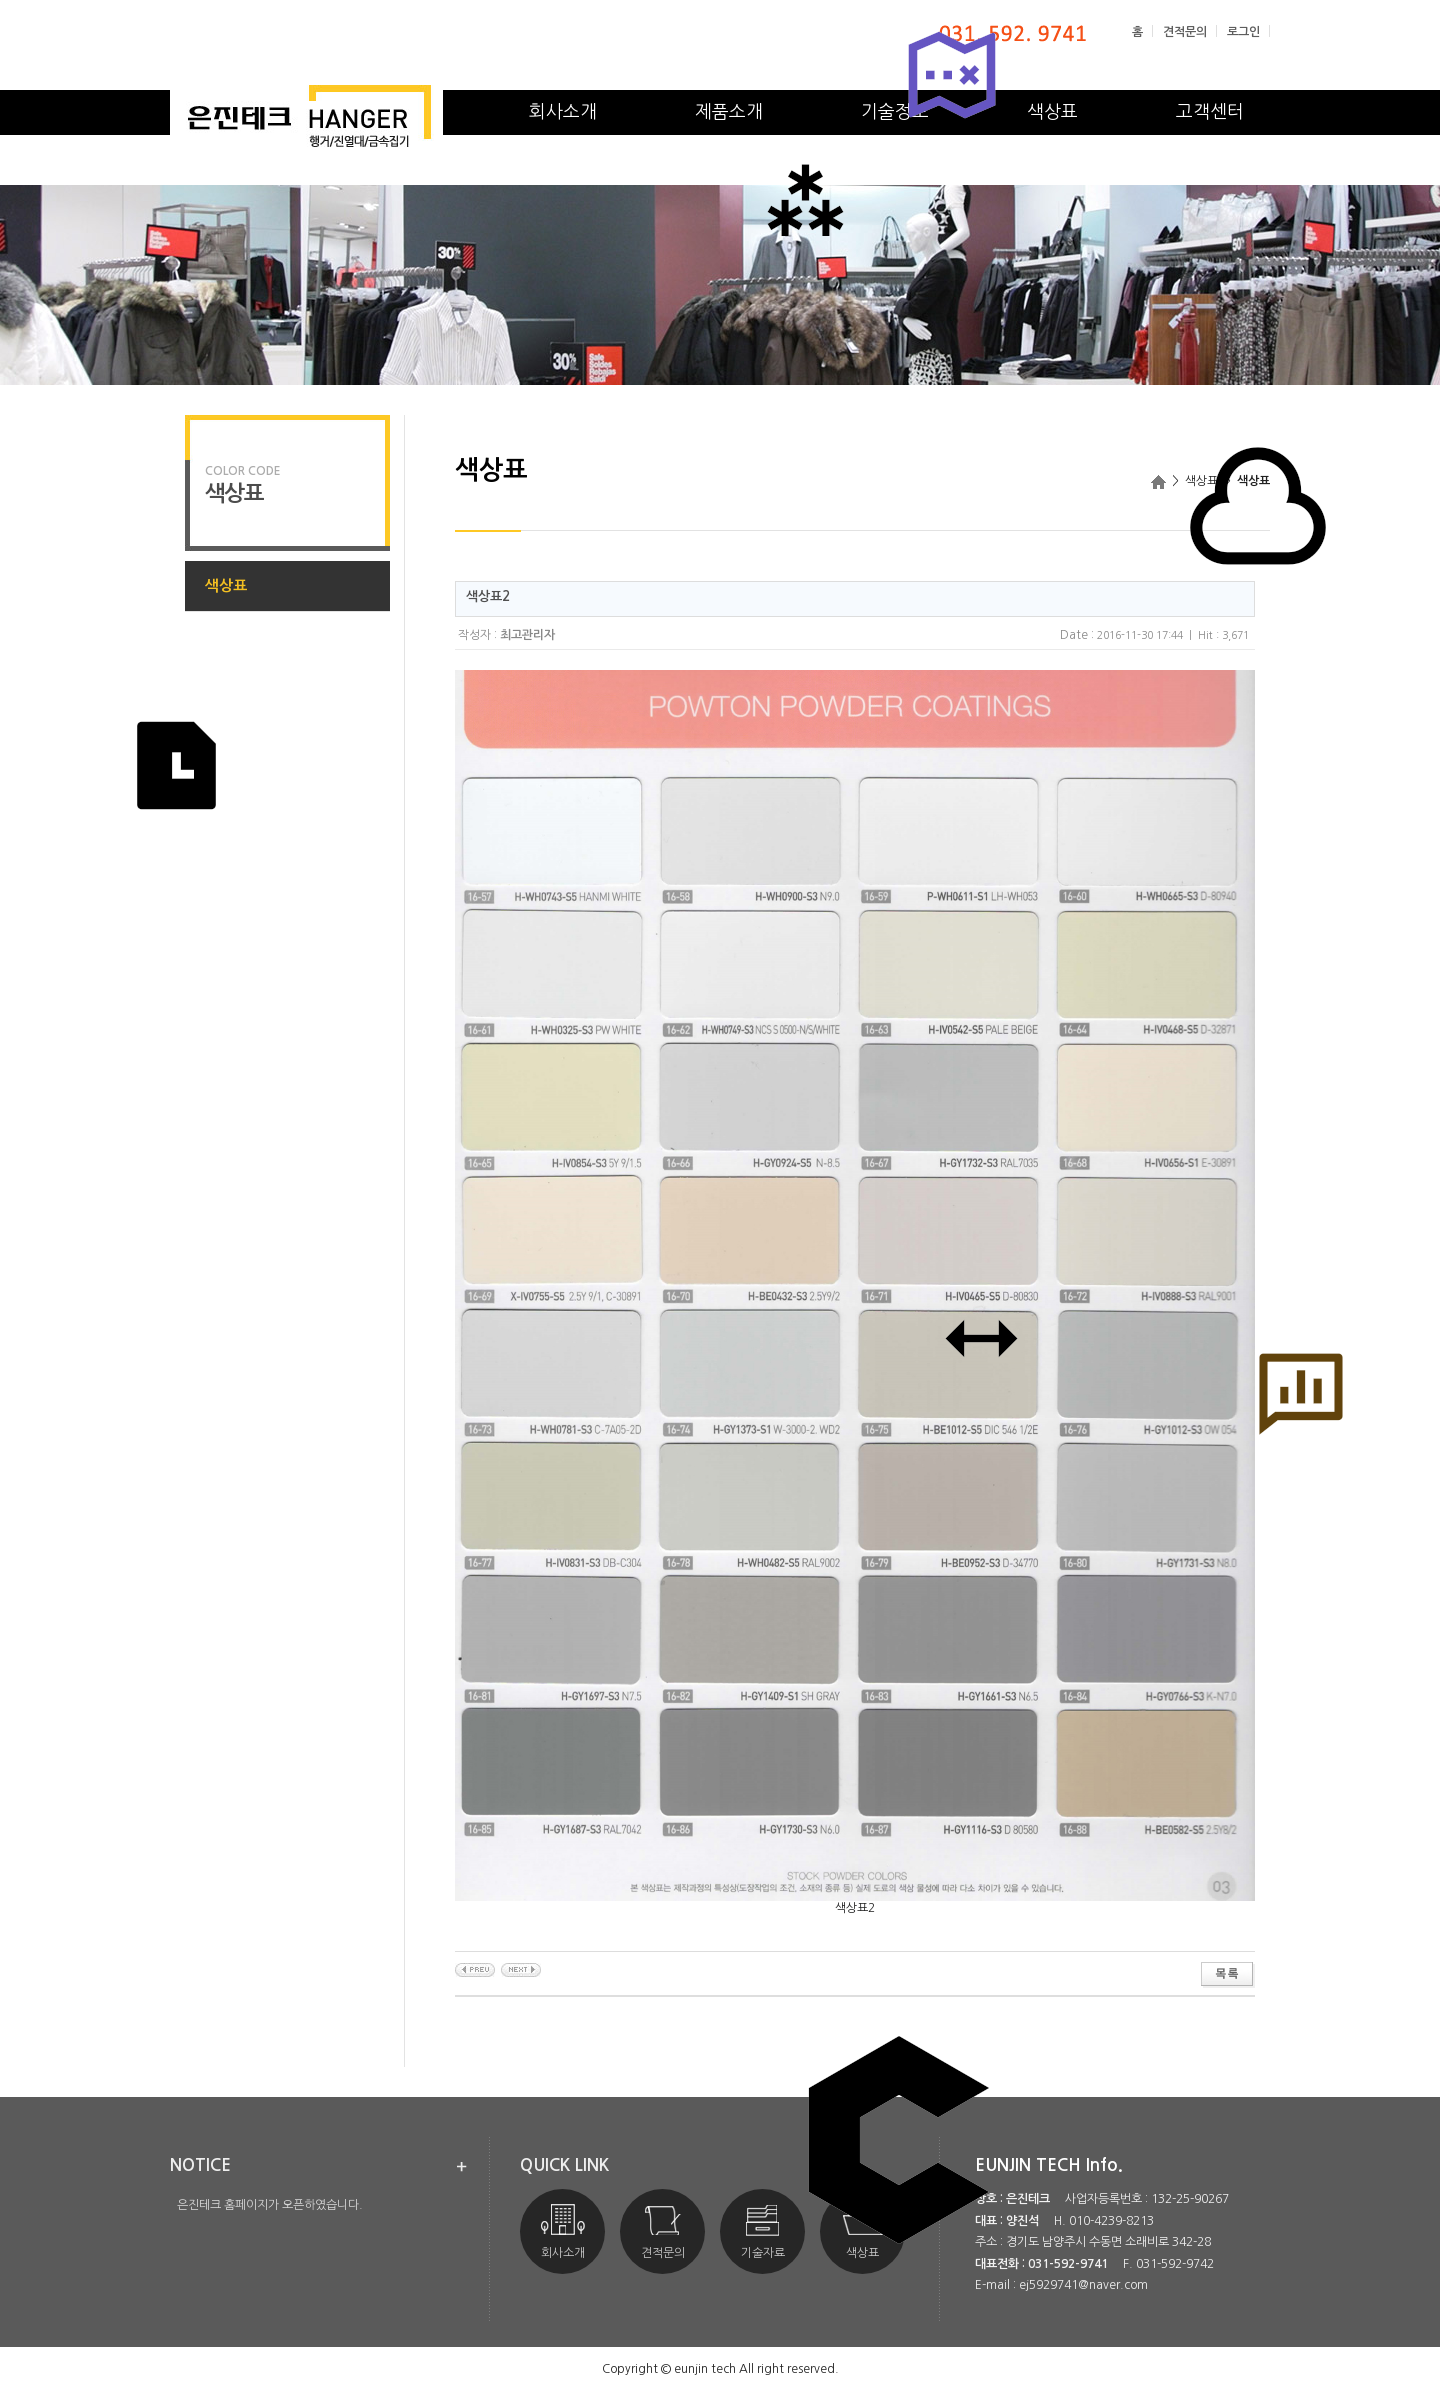 The image size is (1440, 2392). What do you see at coordinates (899, 2140) in the screenshot?
I see `open Codio learning platform` at bounding box center [899, 2140].